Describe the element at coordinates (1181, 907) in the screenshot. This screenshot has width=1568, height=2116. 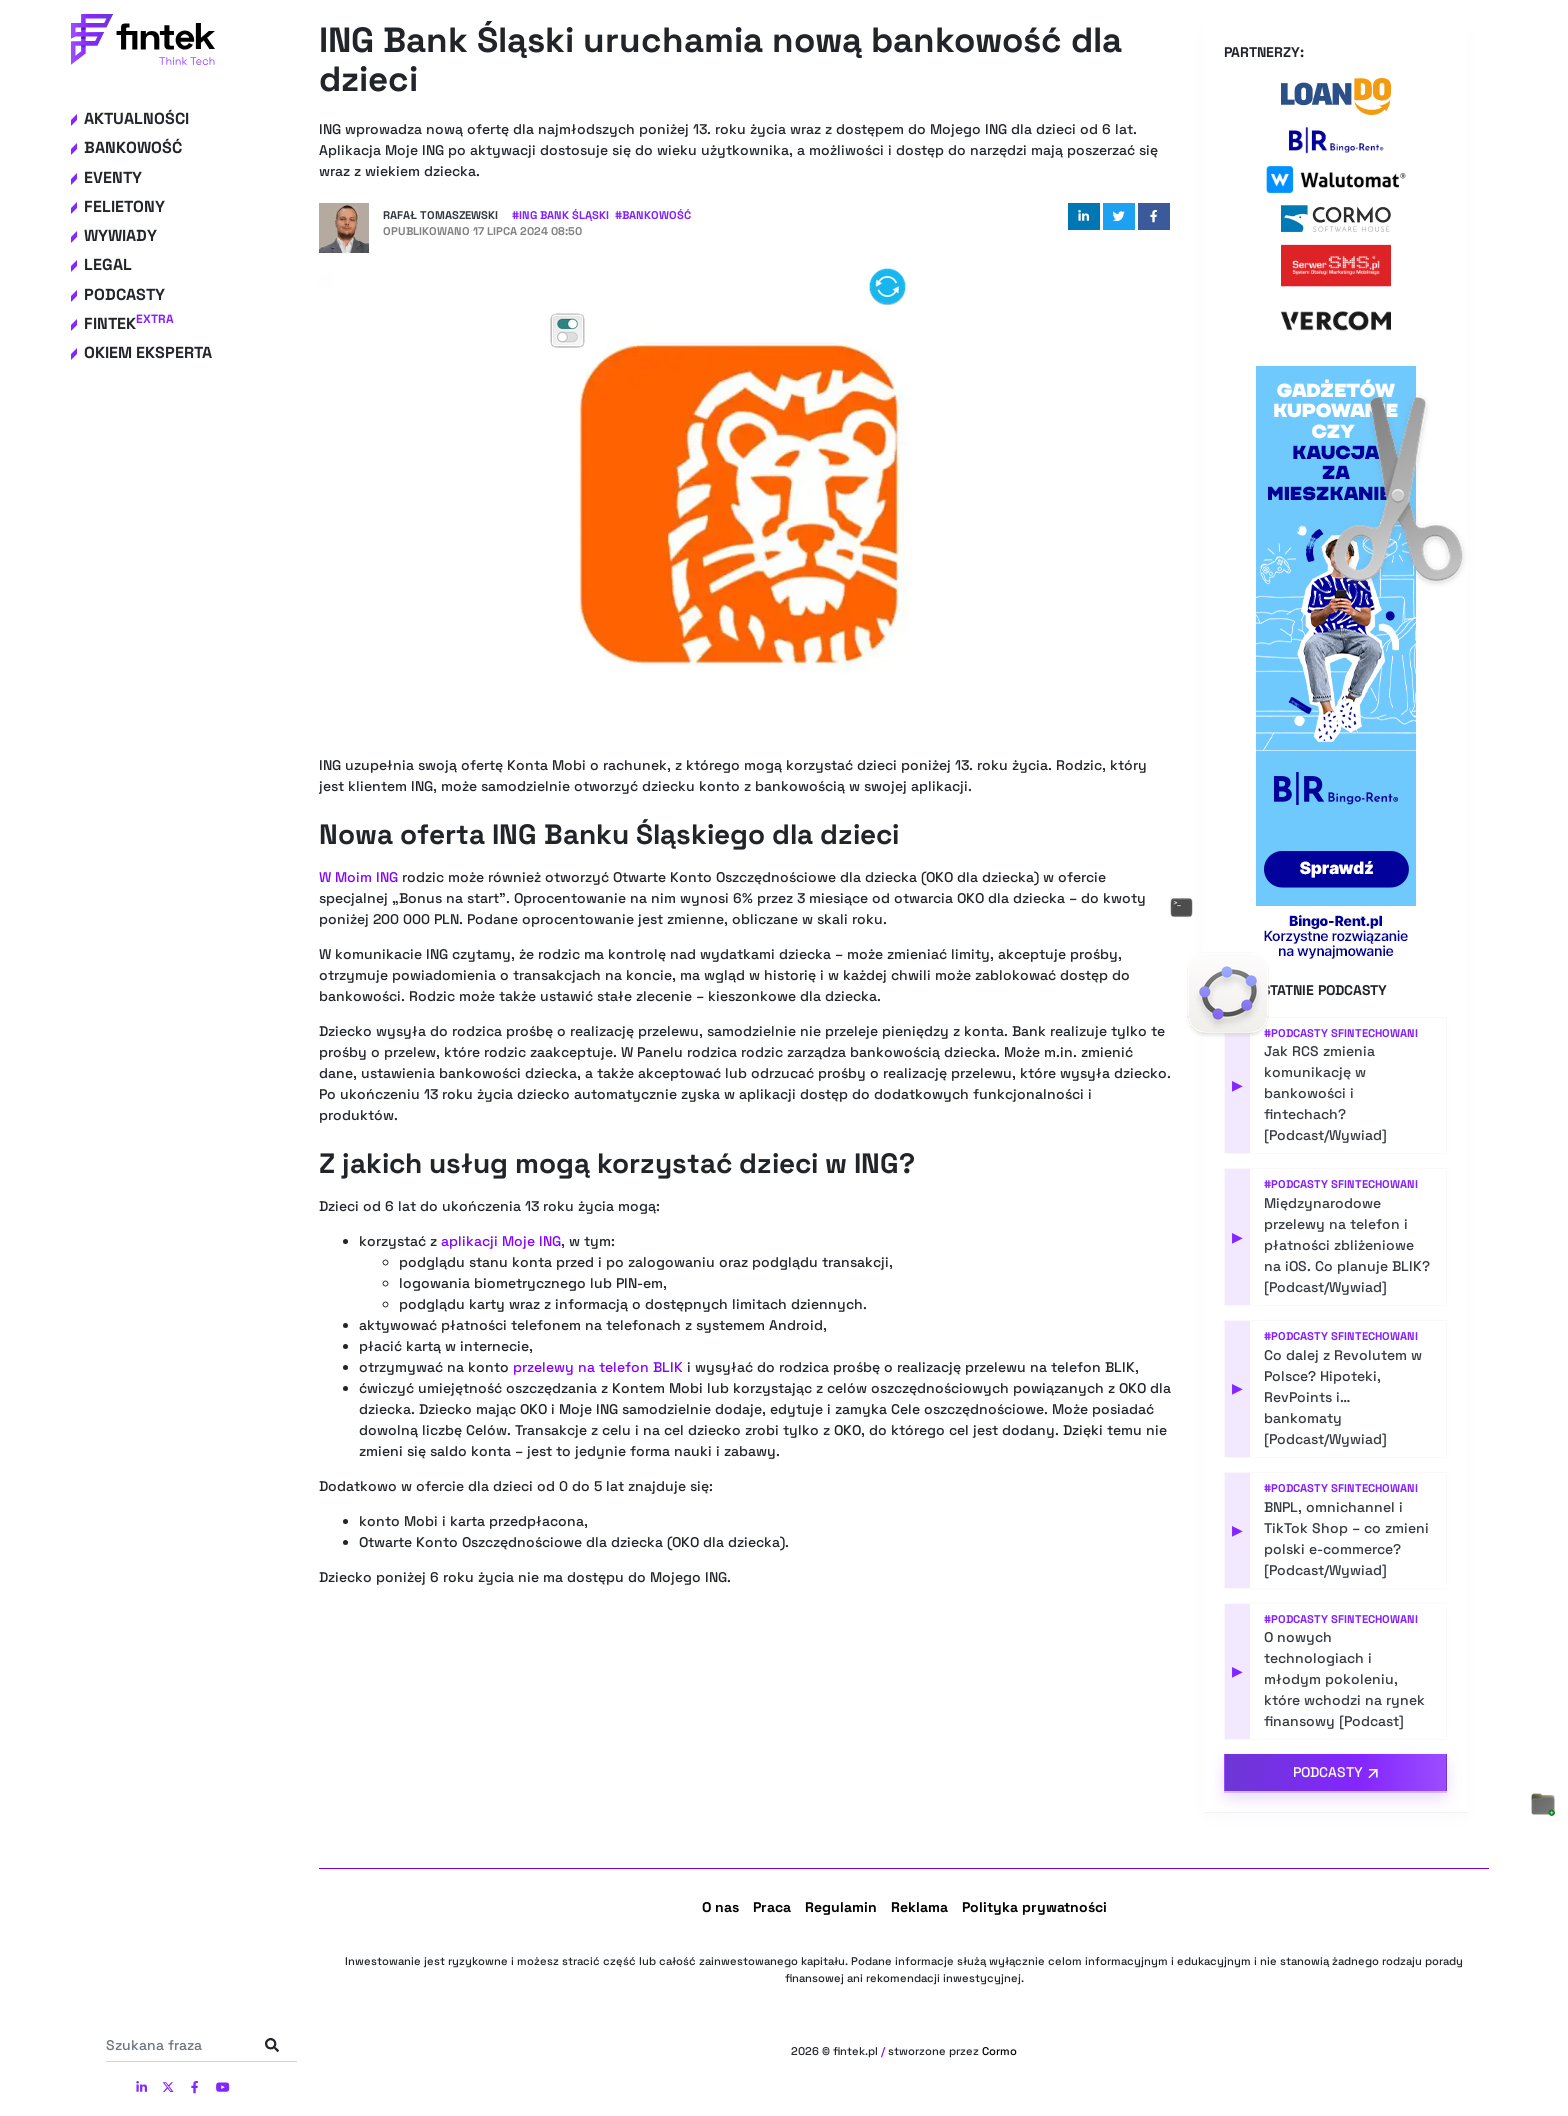
I see `open the bash terminal application` at that location.